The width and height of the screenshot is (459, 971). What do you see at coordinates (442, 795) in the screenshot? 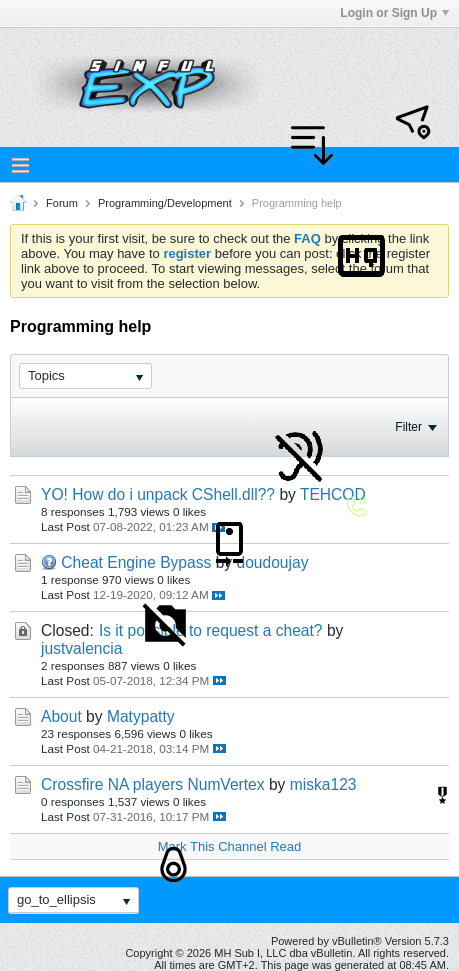
I see `view achievements or awards` at bounding box center [442, 795].